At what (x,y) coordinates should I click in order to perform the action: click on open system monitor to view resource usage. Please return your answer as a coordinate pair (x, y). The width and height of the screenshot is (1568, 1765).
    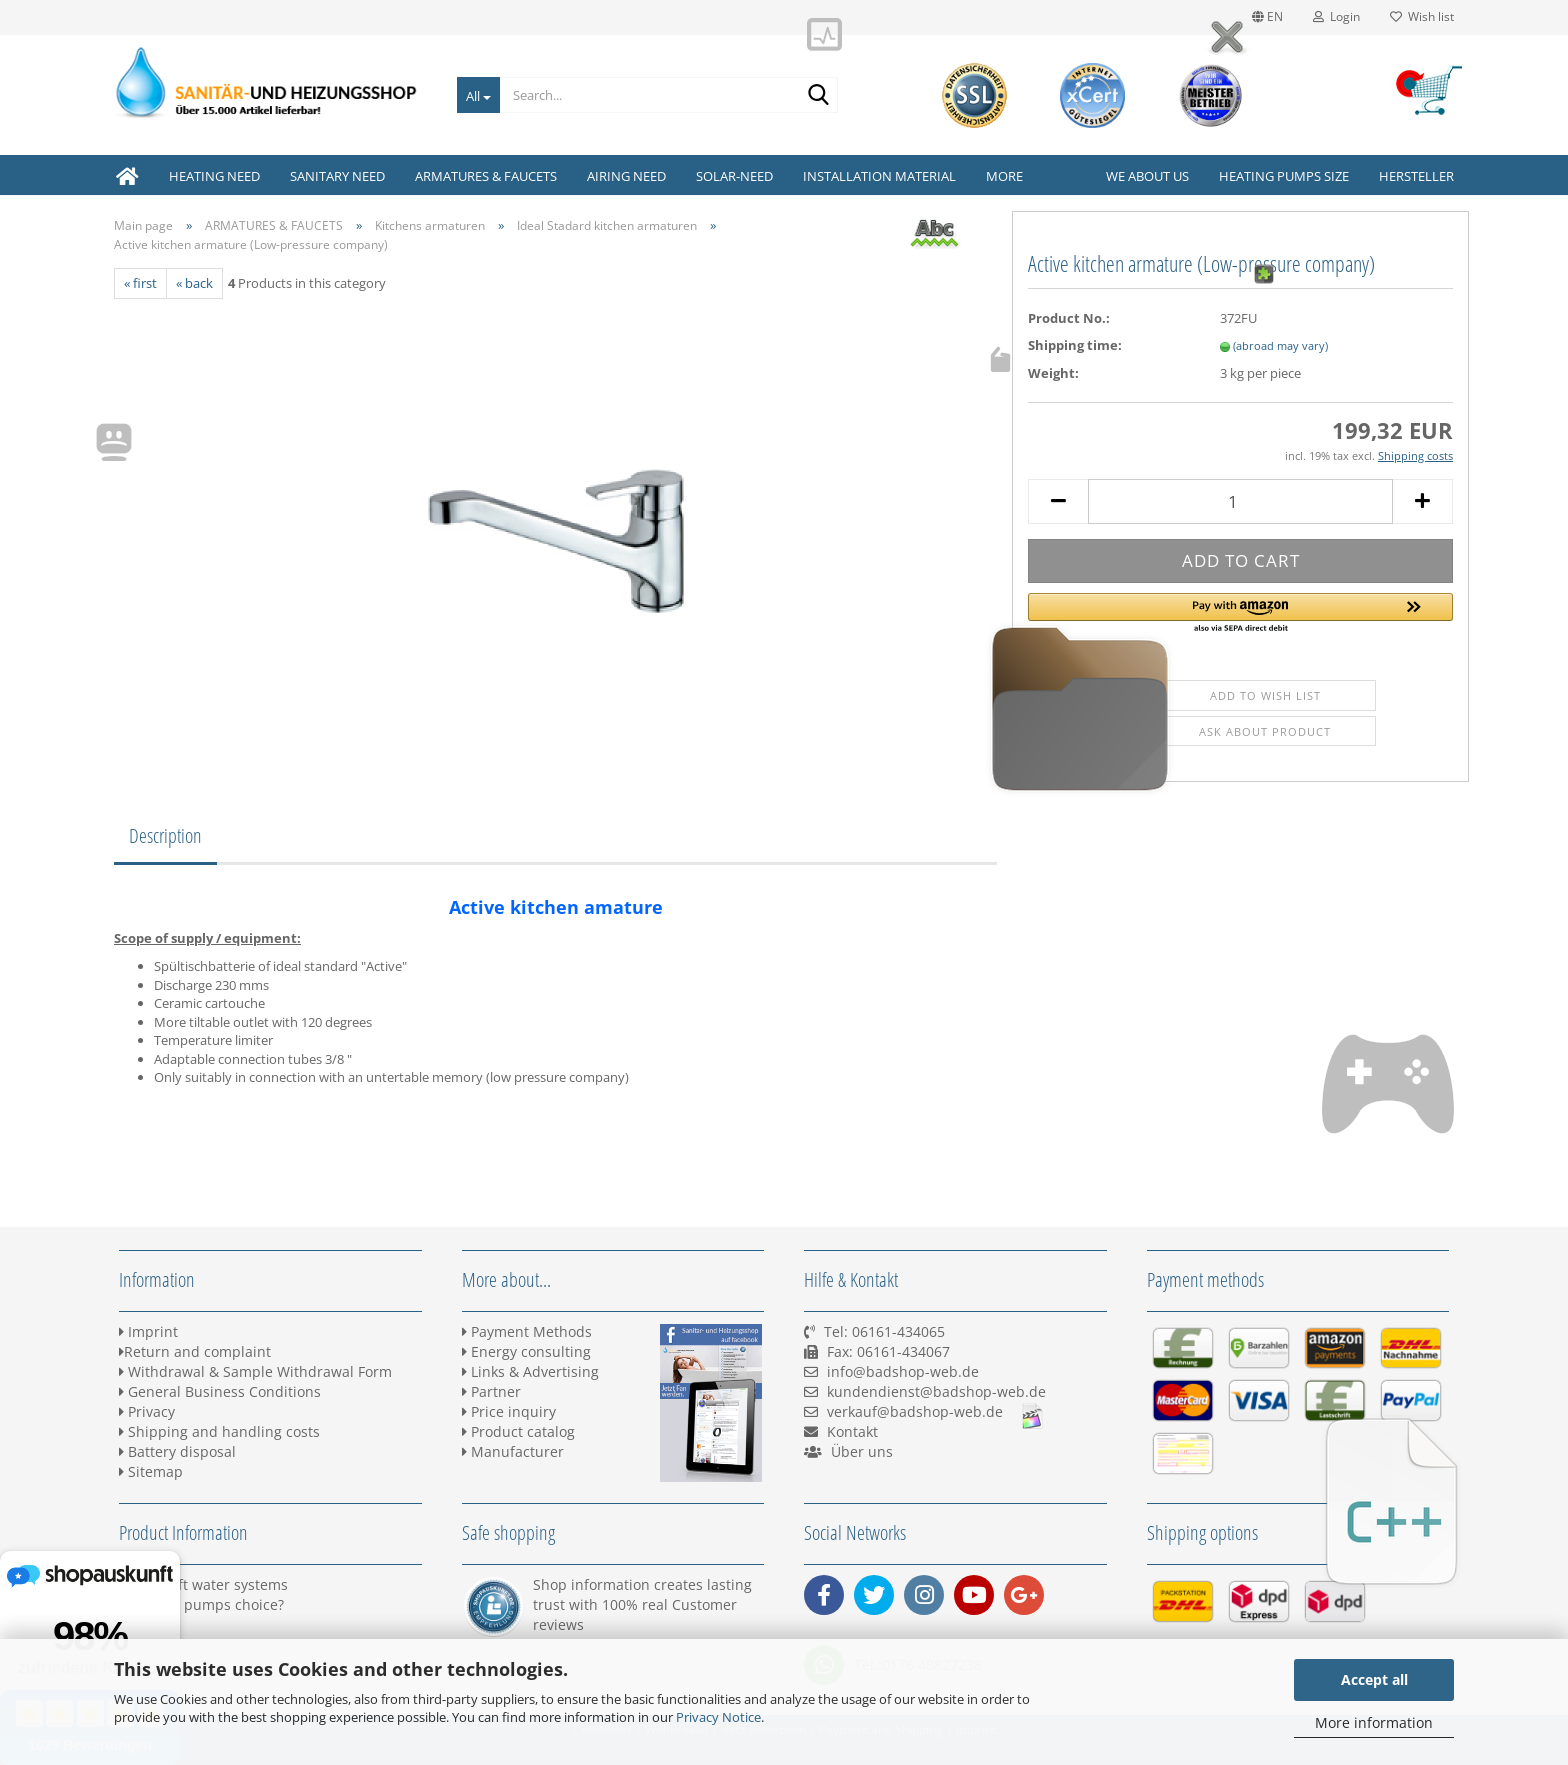
    Looking at the image, I should click on (824, 35).